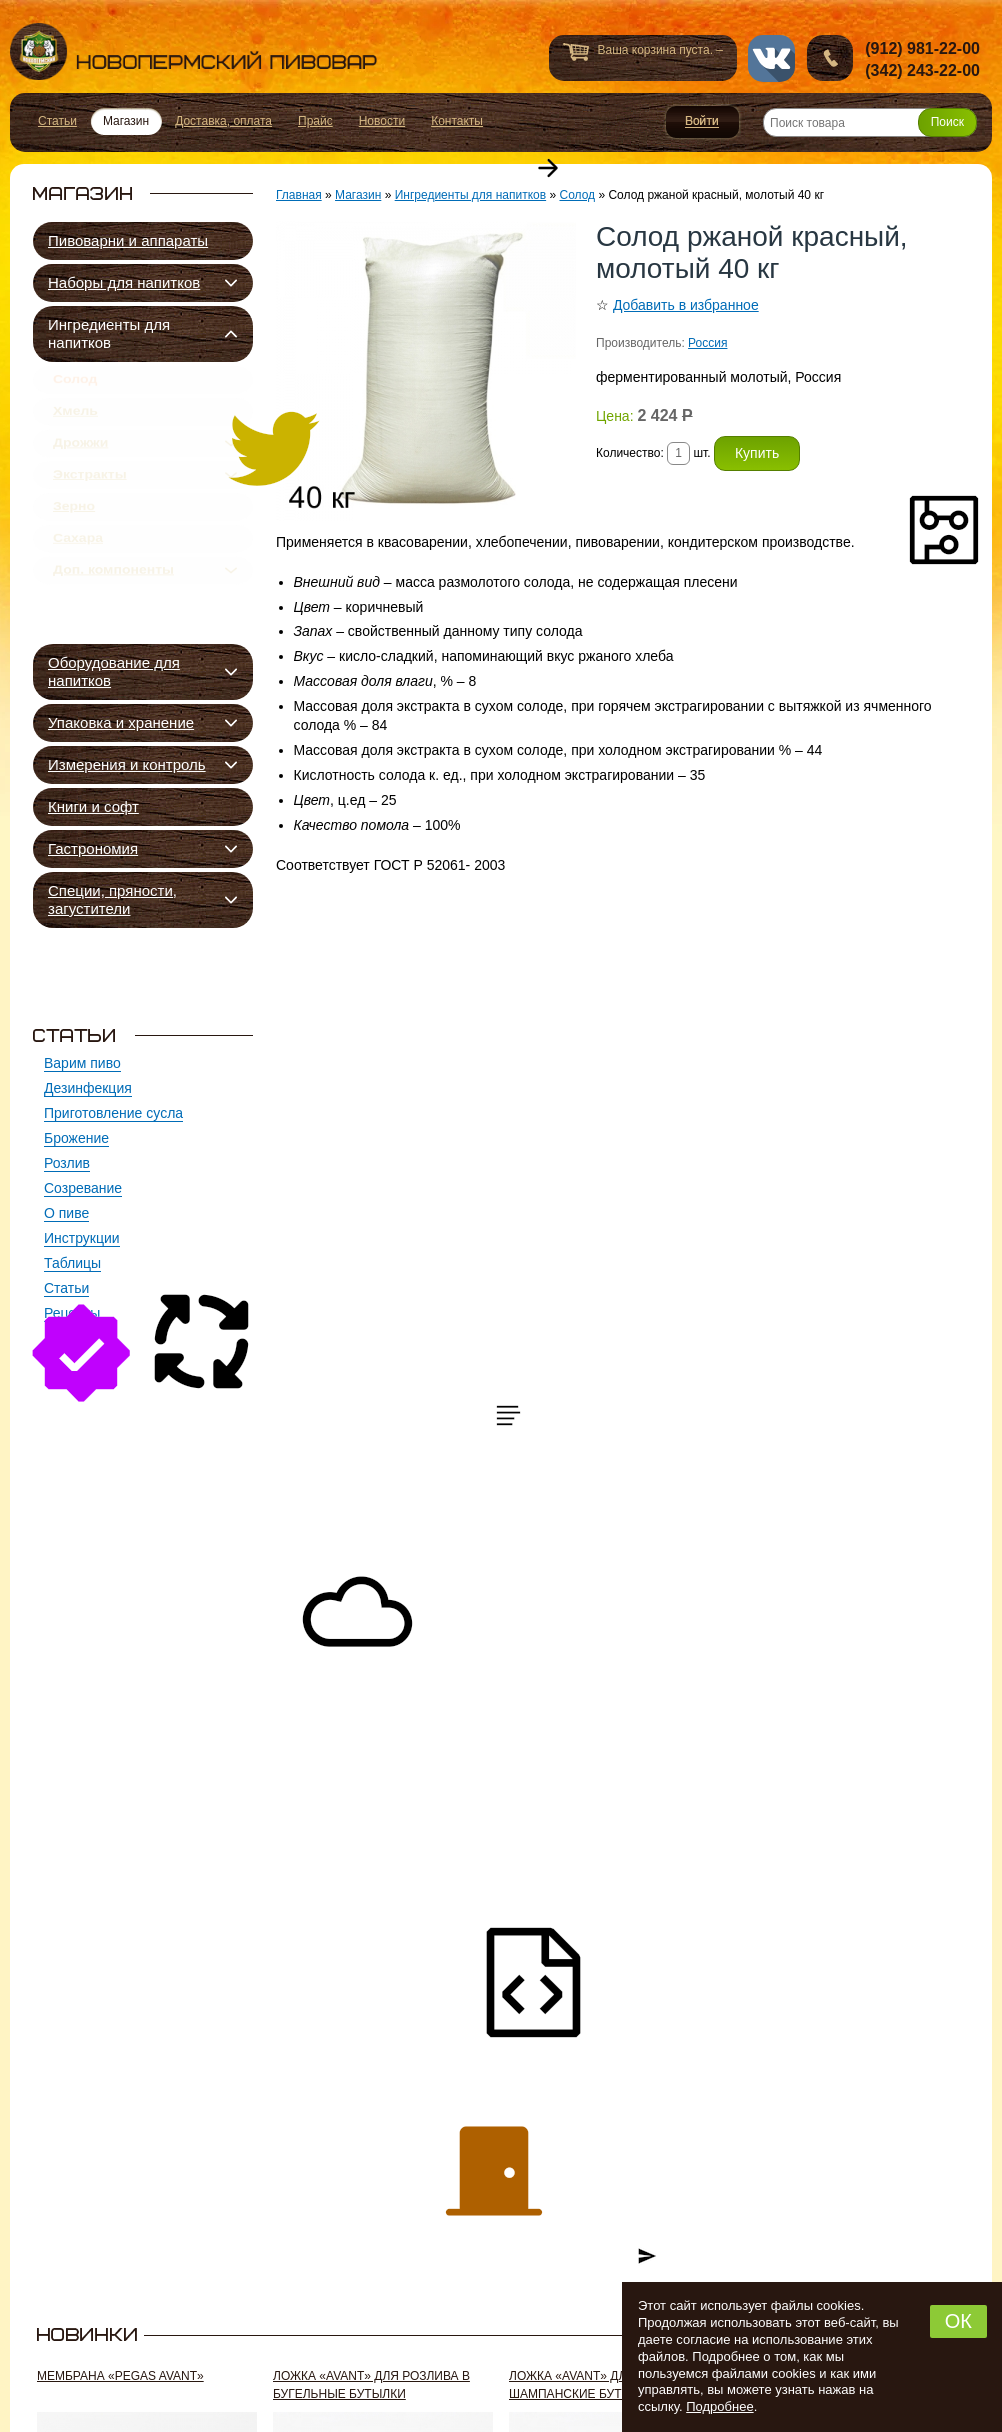 The height and width of the screenshot is (2432, 1002). Describe the element at coordinates (357, 1615) in the screenshot. I see `access cloud storage` at that location.